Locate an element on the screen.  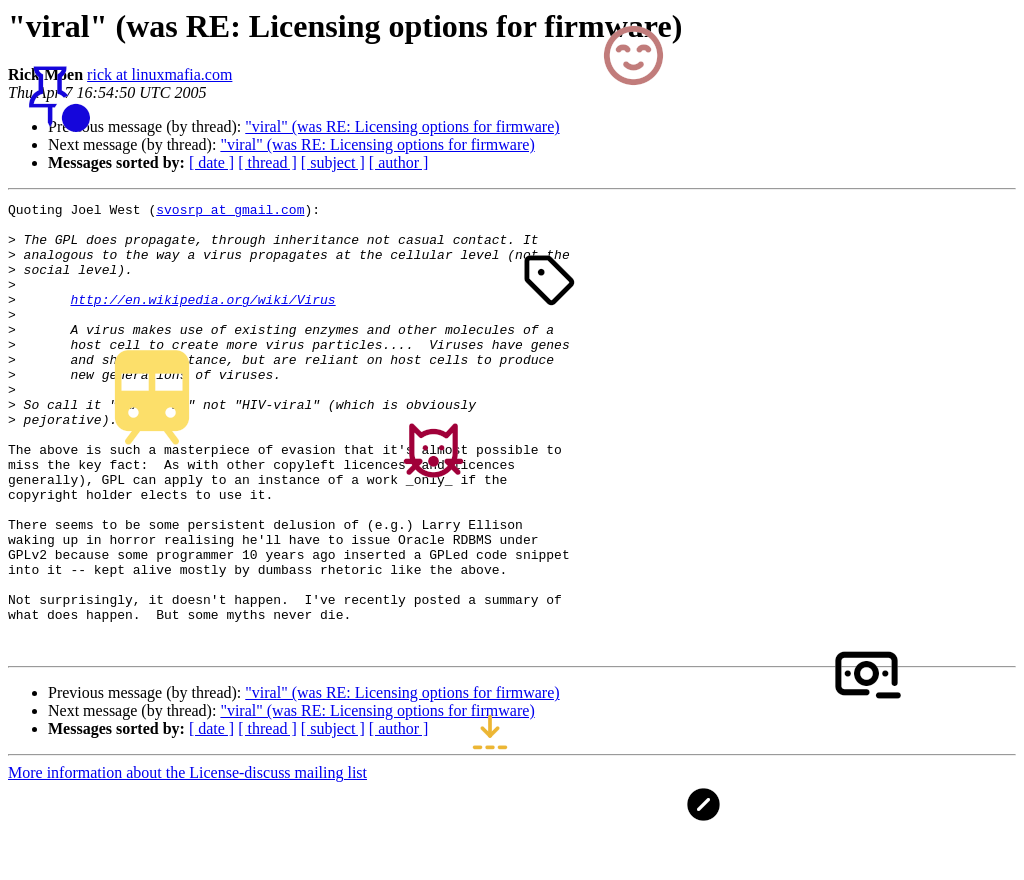
add or manage tags is located at coordinates (548, 279).